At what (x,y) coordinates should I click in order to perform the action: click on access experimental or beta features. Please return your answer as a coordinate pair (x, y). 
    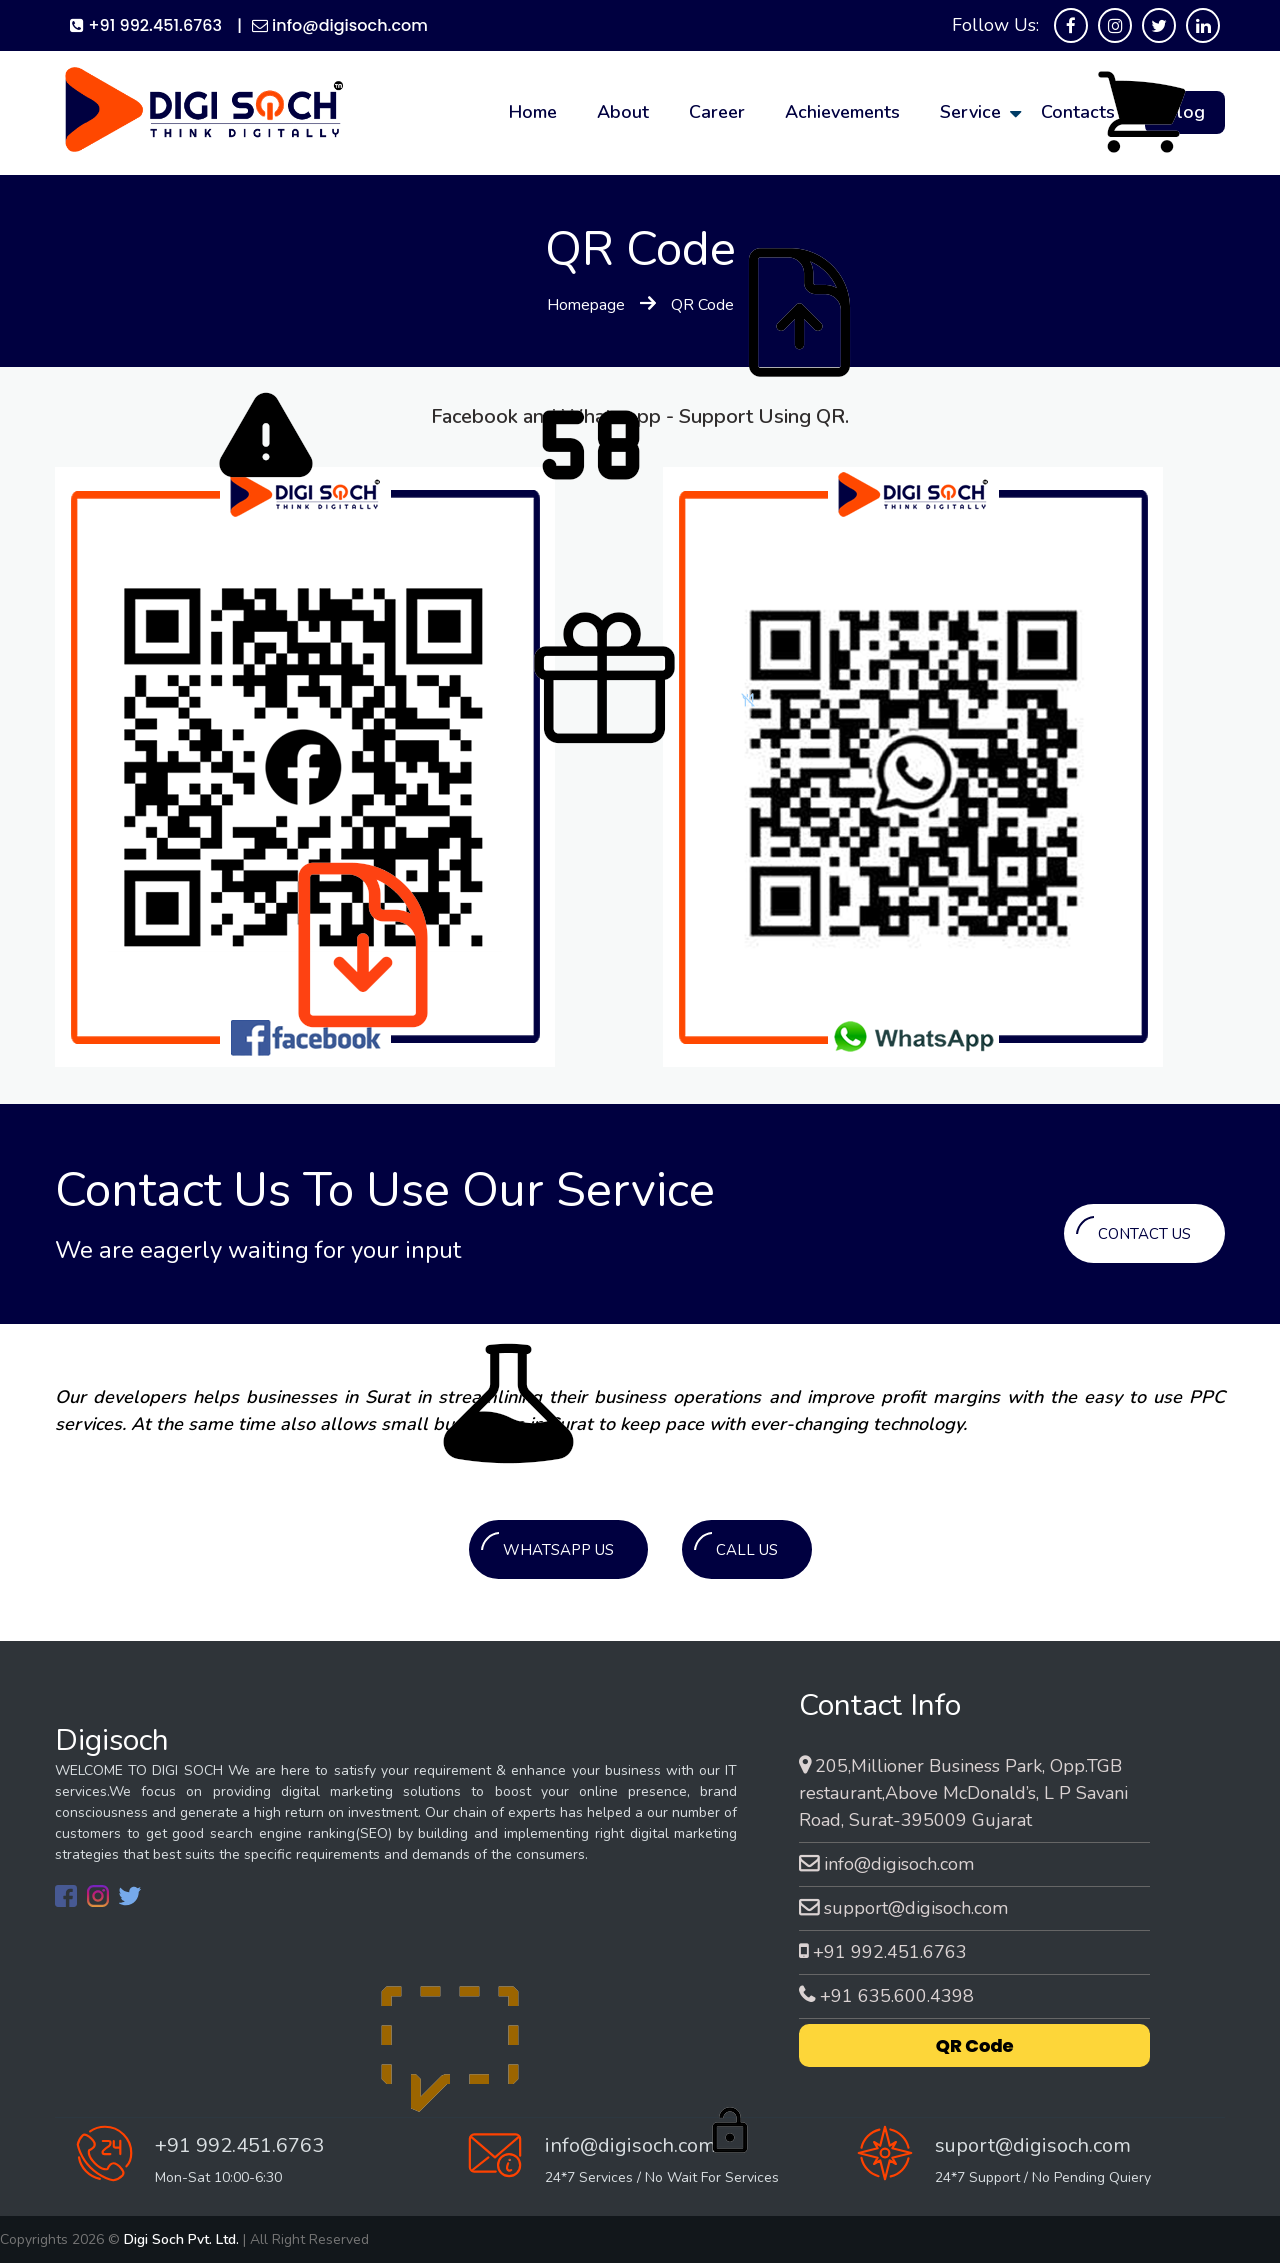
    Looking at the image, I should click on (508, 1403).